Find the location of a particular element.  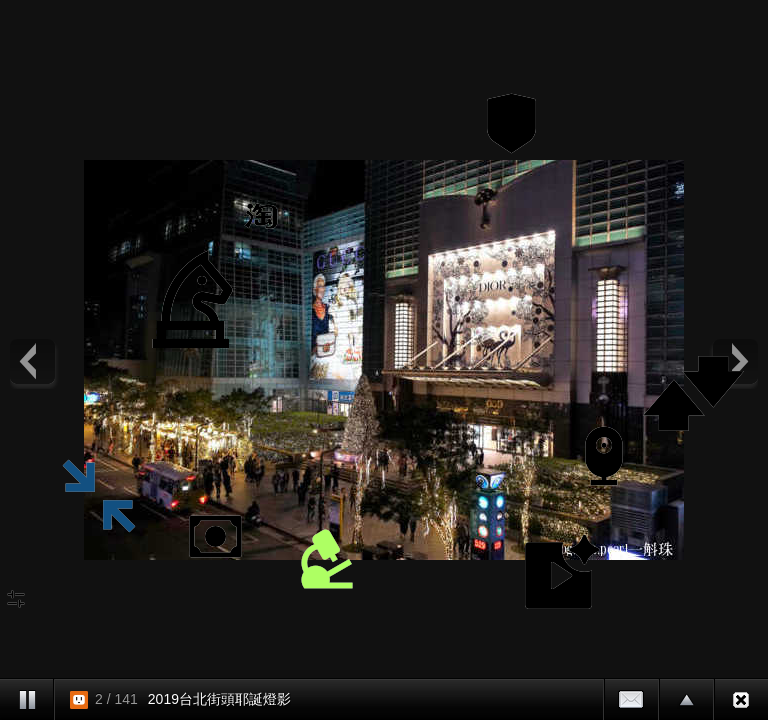

play chess game is located at coordinates (193, 303).